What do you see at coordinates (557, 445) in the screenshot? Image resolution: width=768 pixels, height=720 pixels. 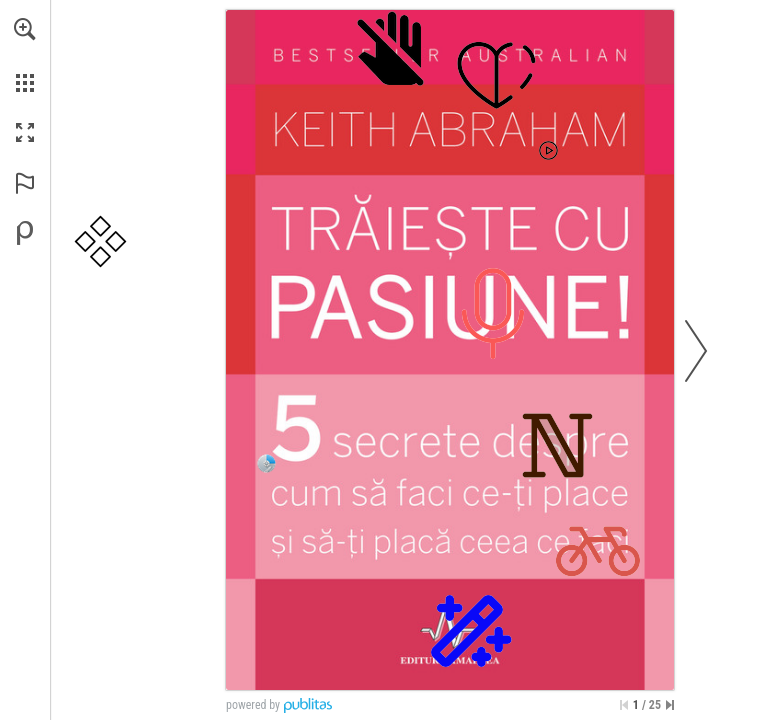 I see `open notion app` at bounding box center [557, 445].